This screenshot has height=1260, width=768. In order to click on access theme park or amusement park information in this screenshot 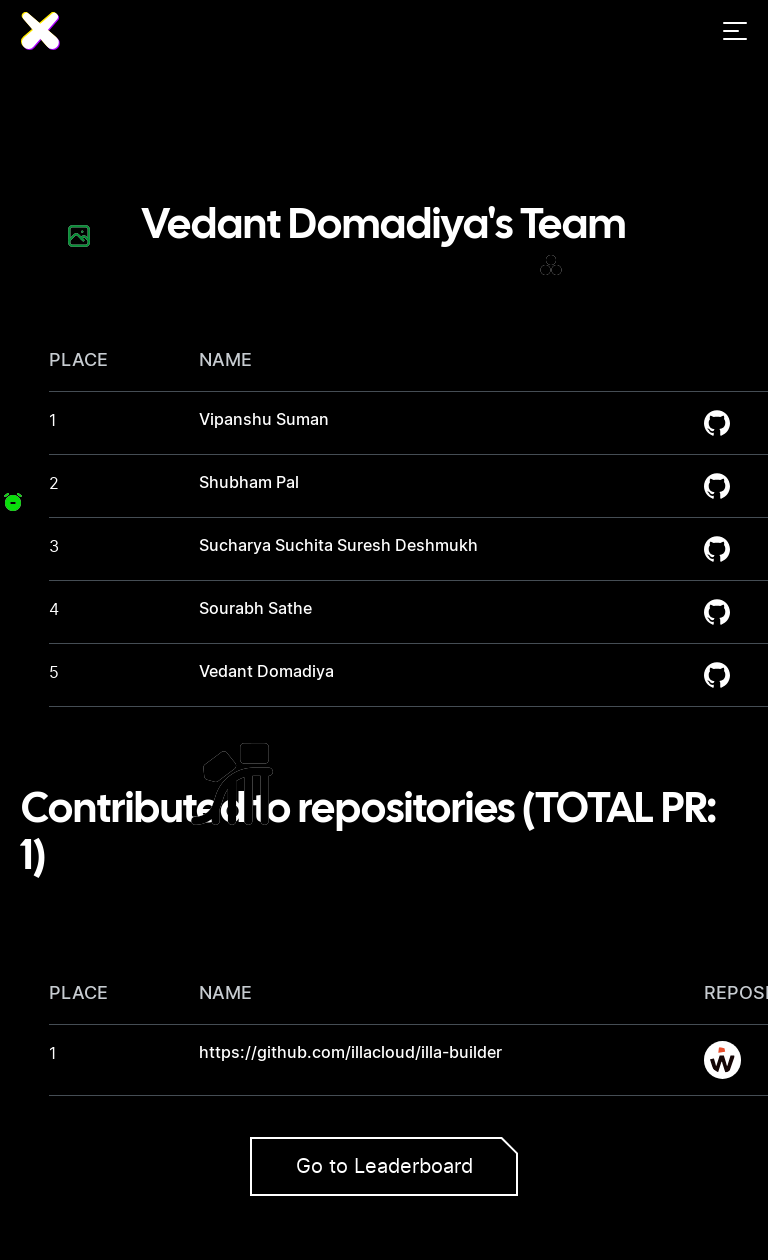, I will do `click(232, 784)`.